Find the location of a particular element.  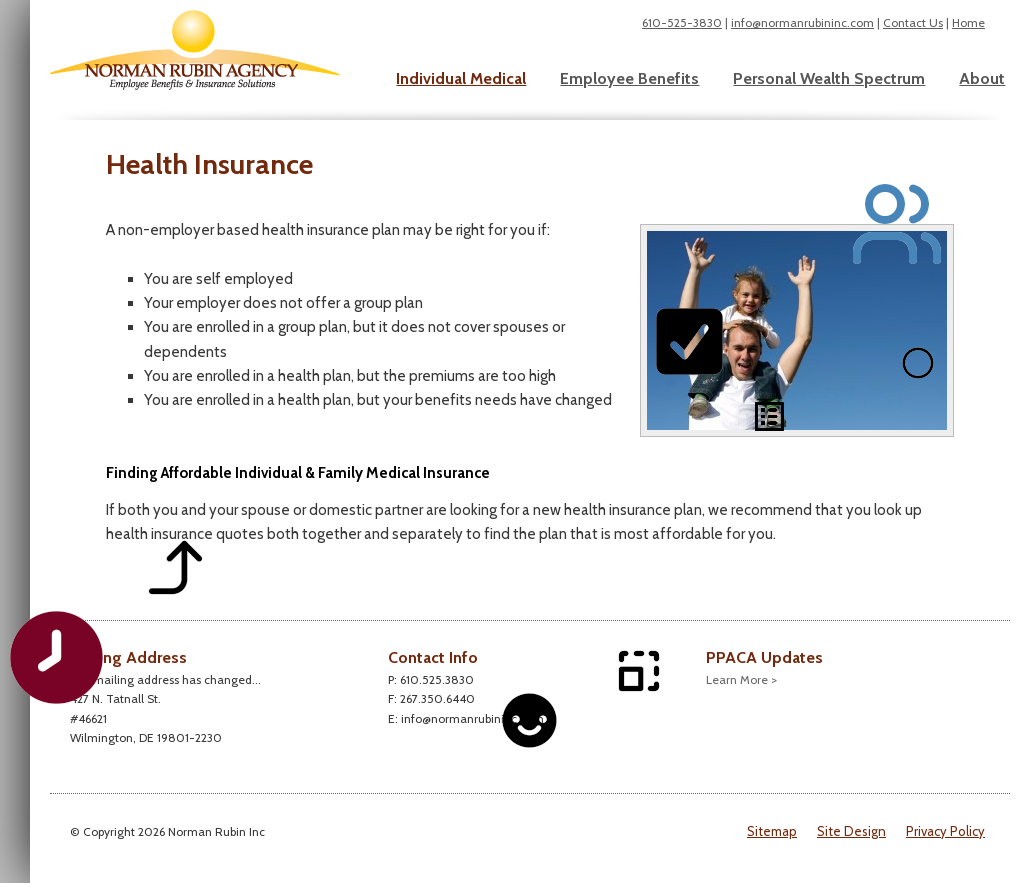

view list details or items is located at coordinates (769, 416).